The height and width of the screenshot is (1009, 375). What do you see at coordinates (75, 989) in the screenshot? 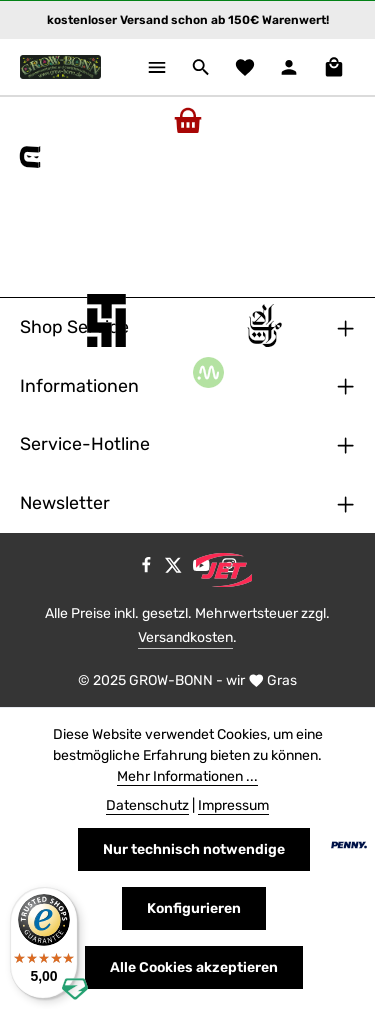
I see `zod typescript validation library logo` at bounding box center [75, 989].